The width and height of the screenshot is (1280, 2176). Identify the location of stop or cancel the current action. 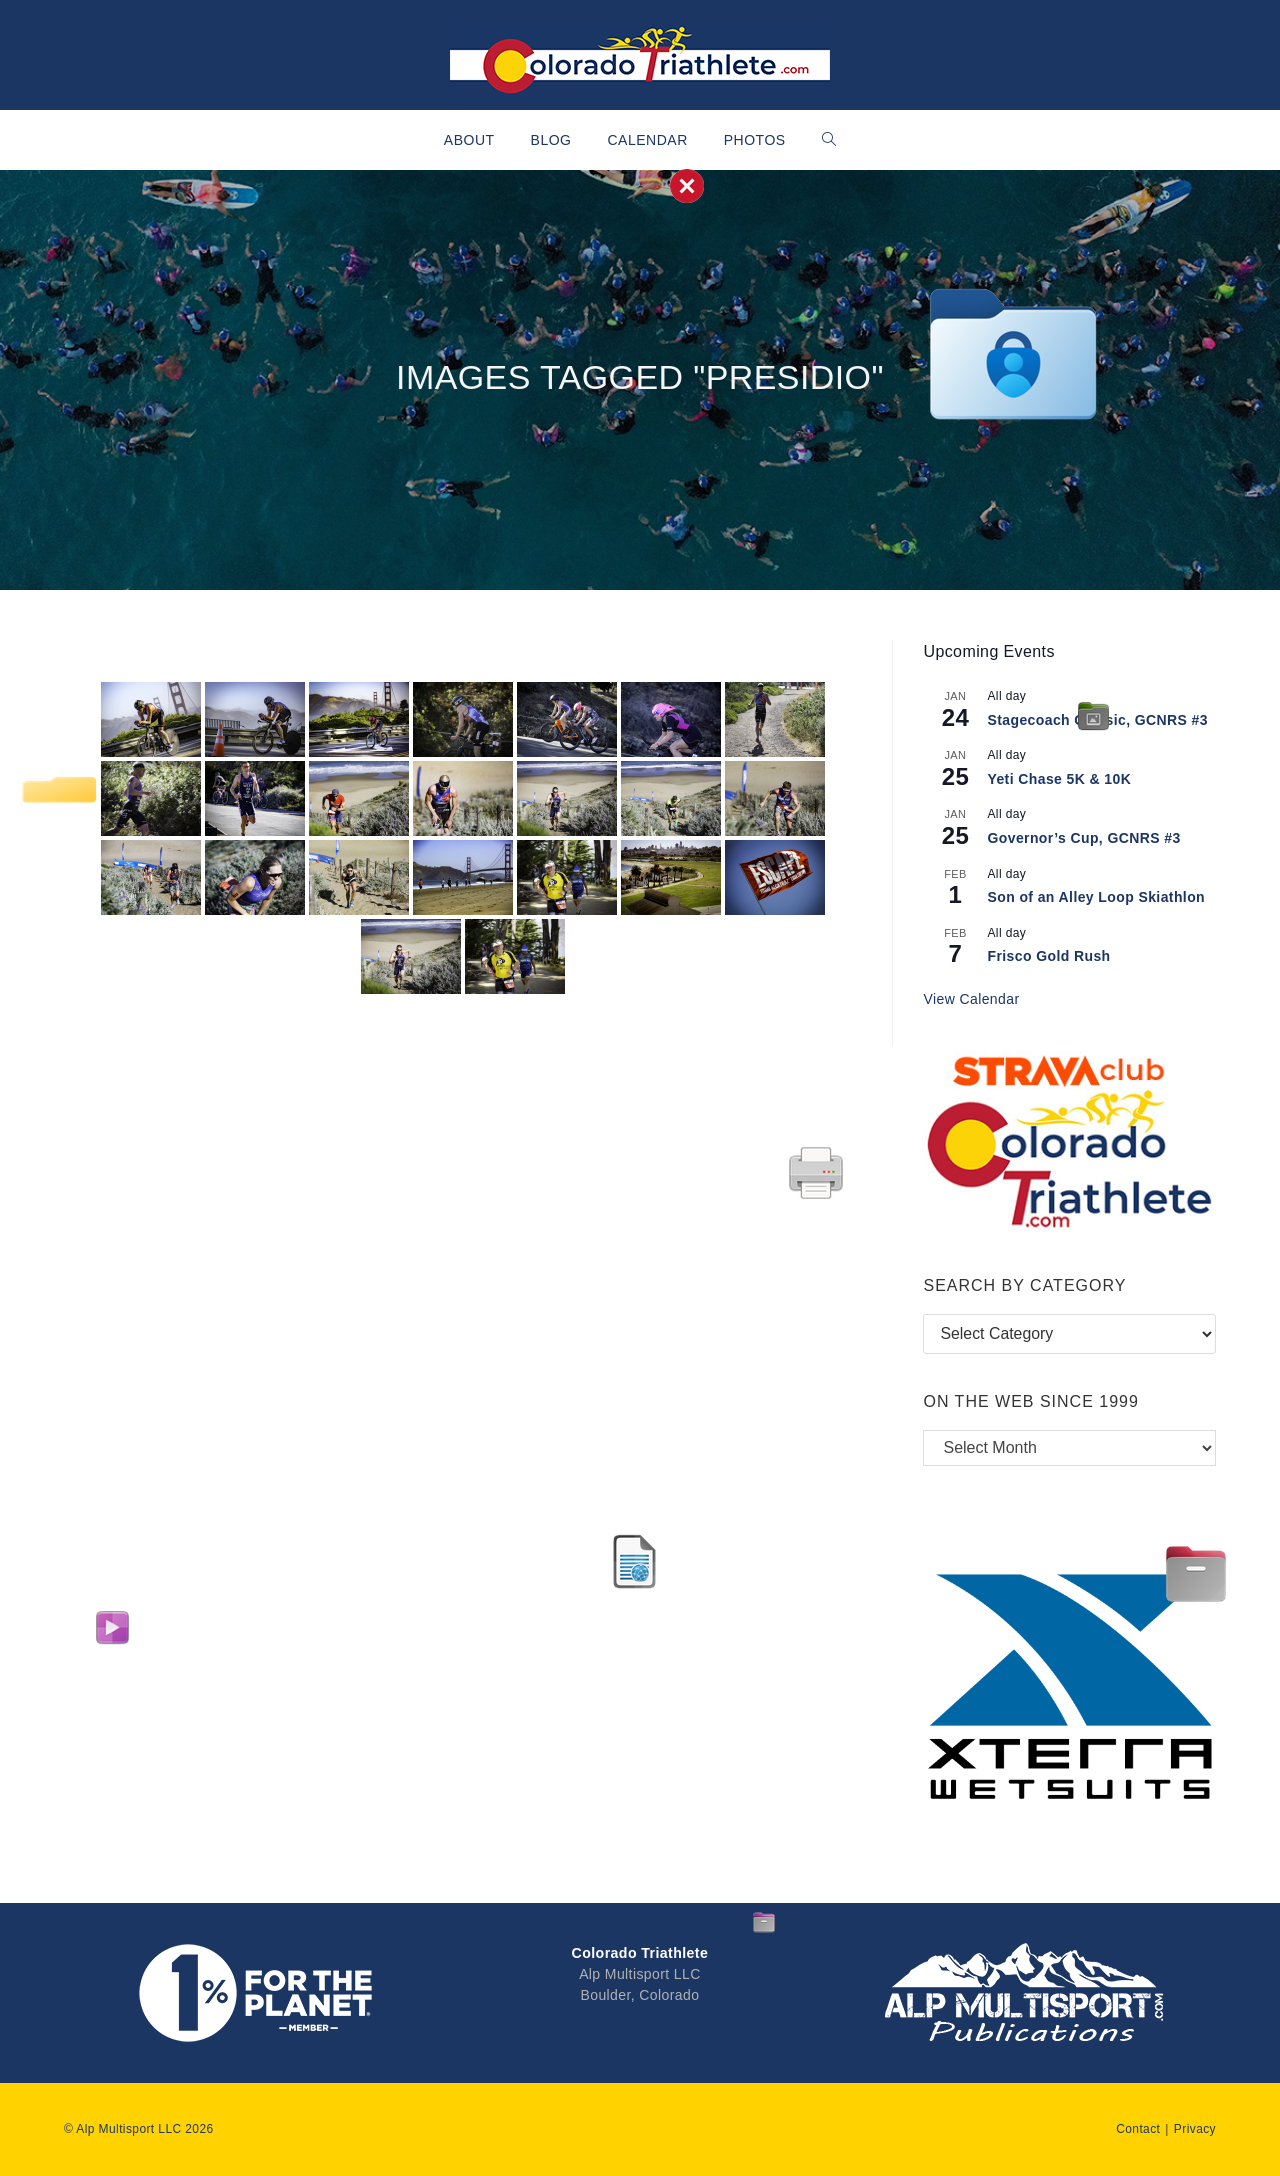
(687, 186).